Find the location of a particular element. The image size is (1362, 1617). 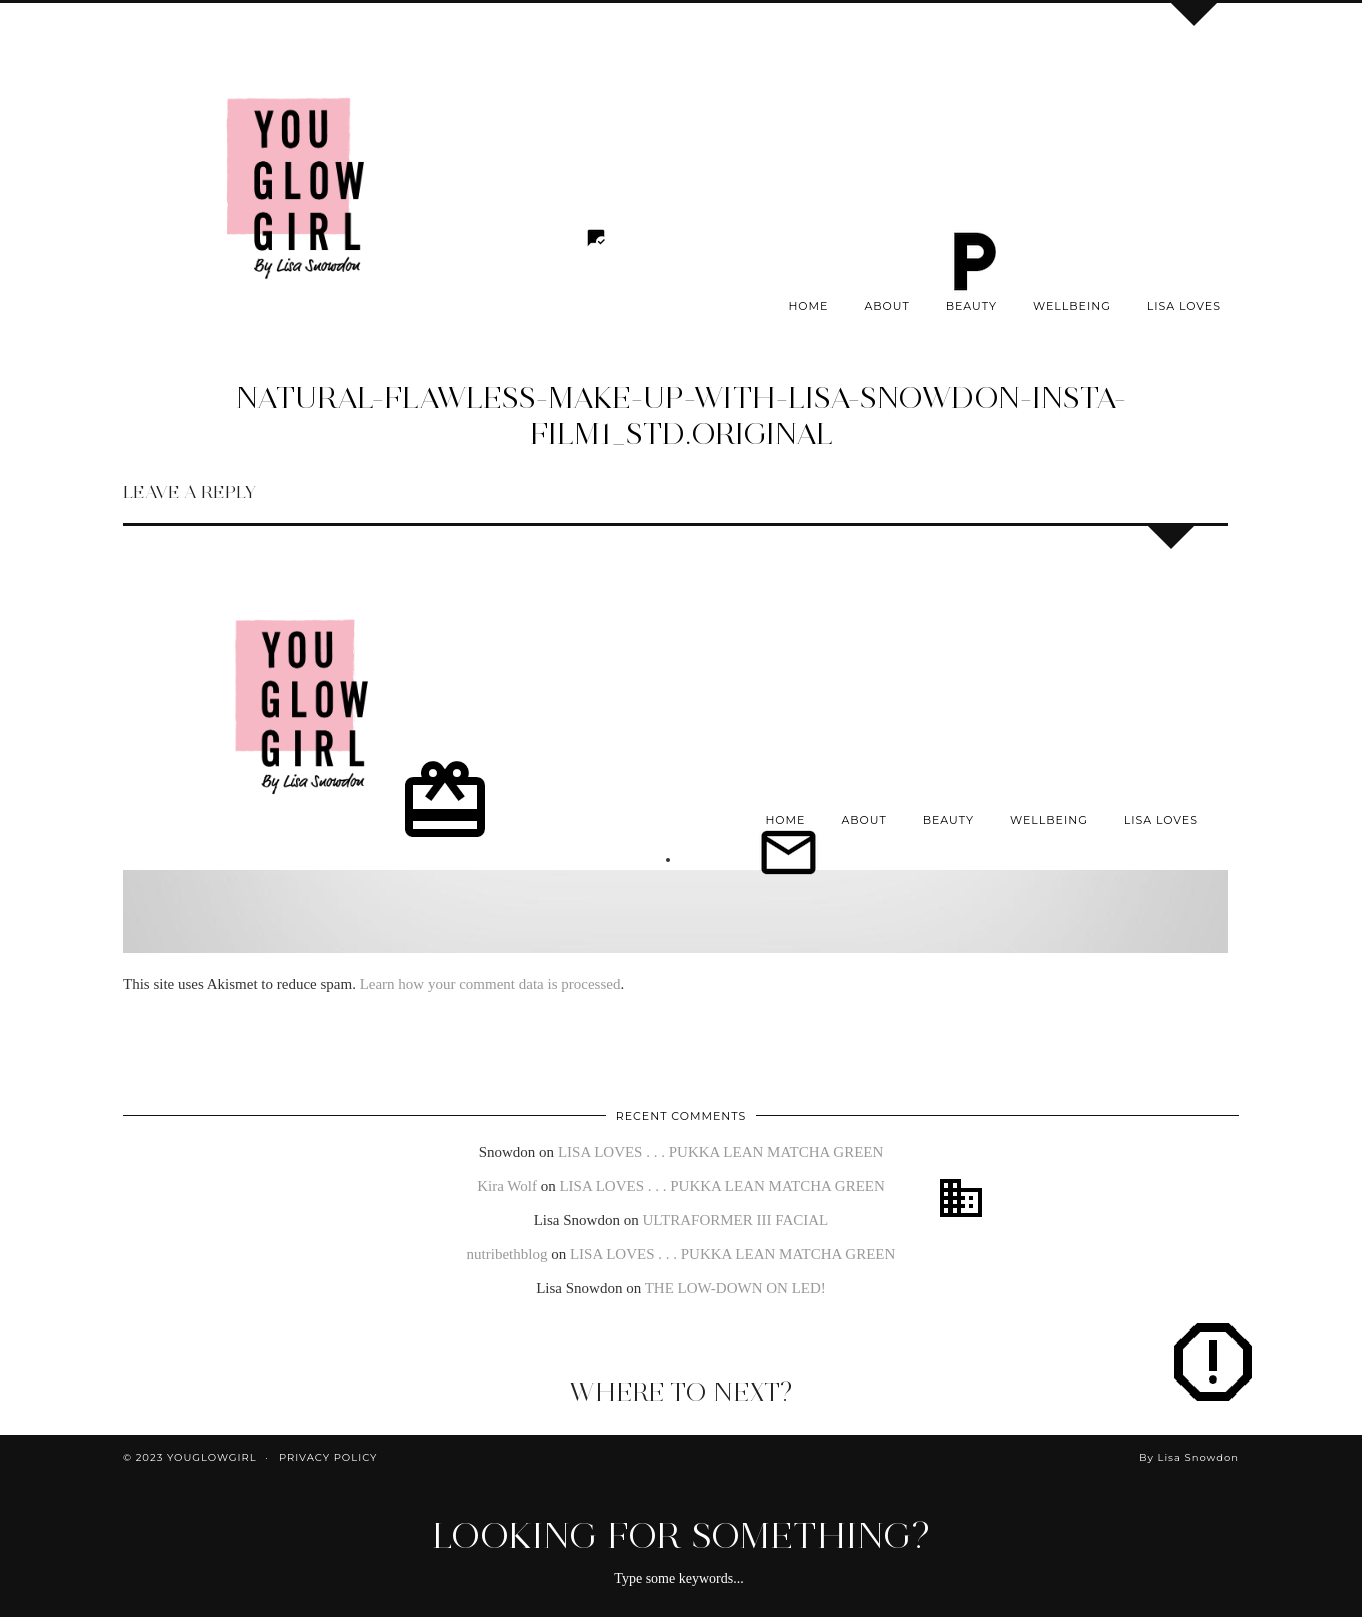

view business contact information is located at coordinates (961, 1198).